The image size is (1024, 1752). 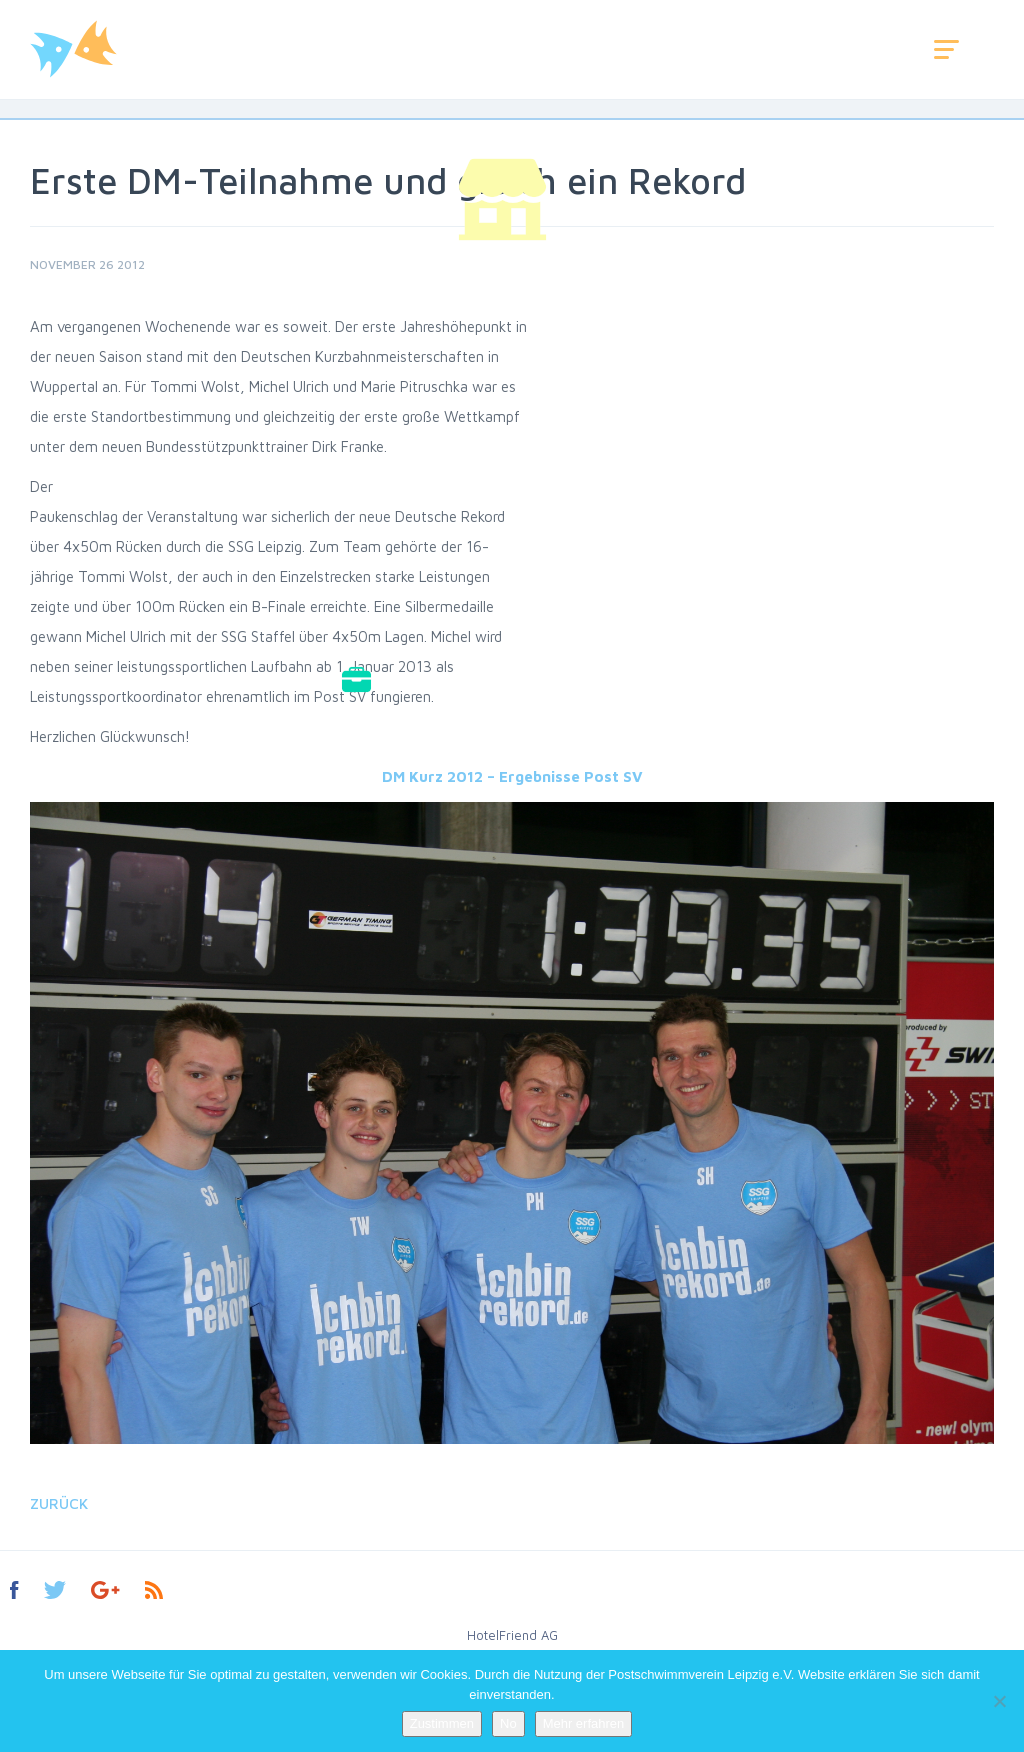 I want to click on browse or access the marketplace, so click(x=502, y=199).